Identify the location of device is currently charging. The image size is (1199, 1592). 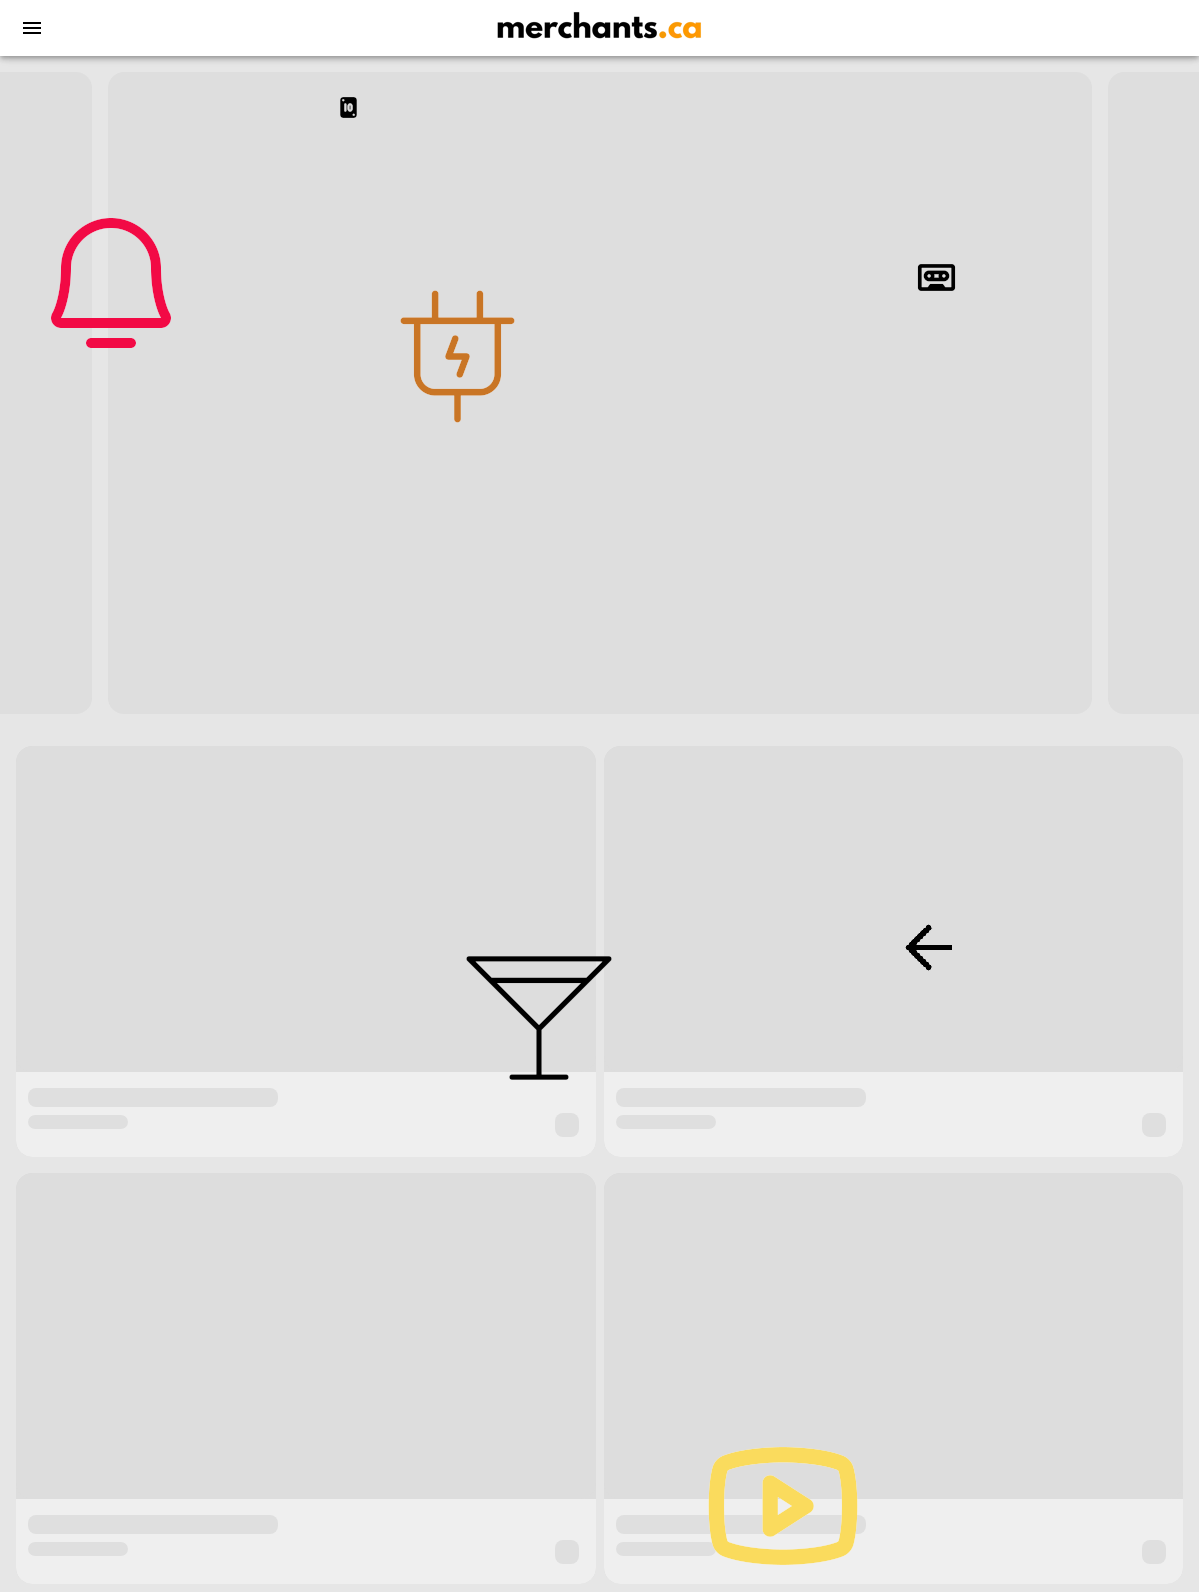
(457, 356).